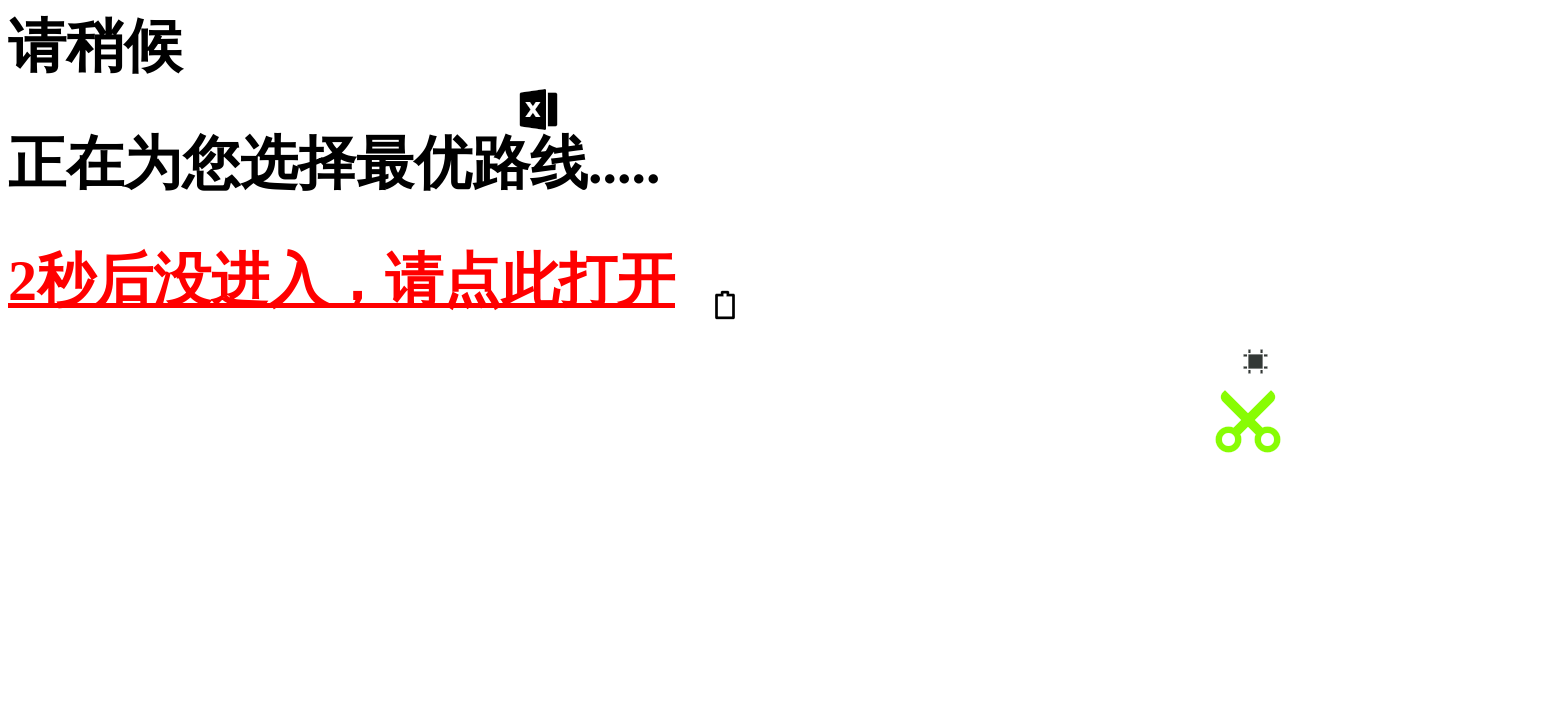  What do you see at coordinates (538, 109) in the screenshot?
I see `open or view an Excel spreadsheet file` at bounding box center [538, 109].